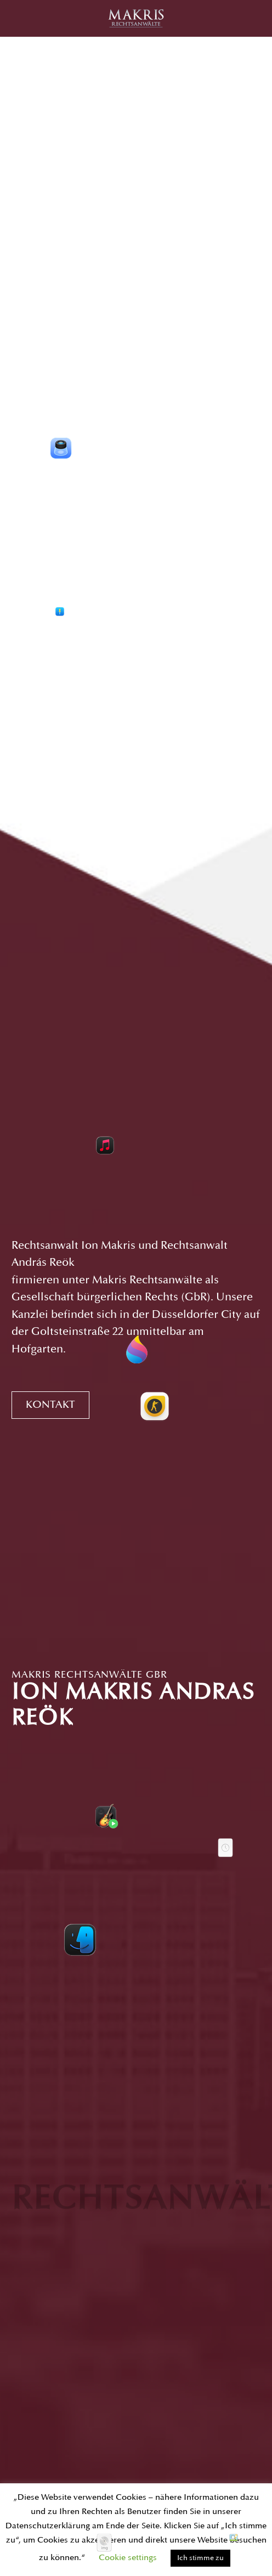 The height and width of the screenshot is (2576, 272). I want to click on raw disk image file type indicator, so click(104, 2543).